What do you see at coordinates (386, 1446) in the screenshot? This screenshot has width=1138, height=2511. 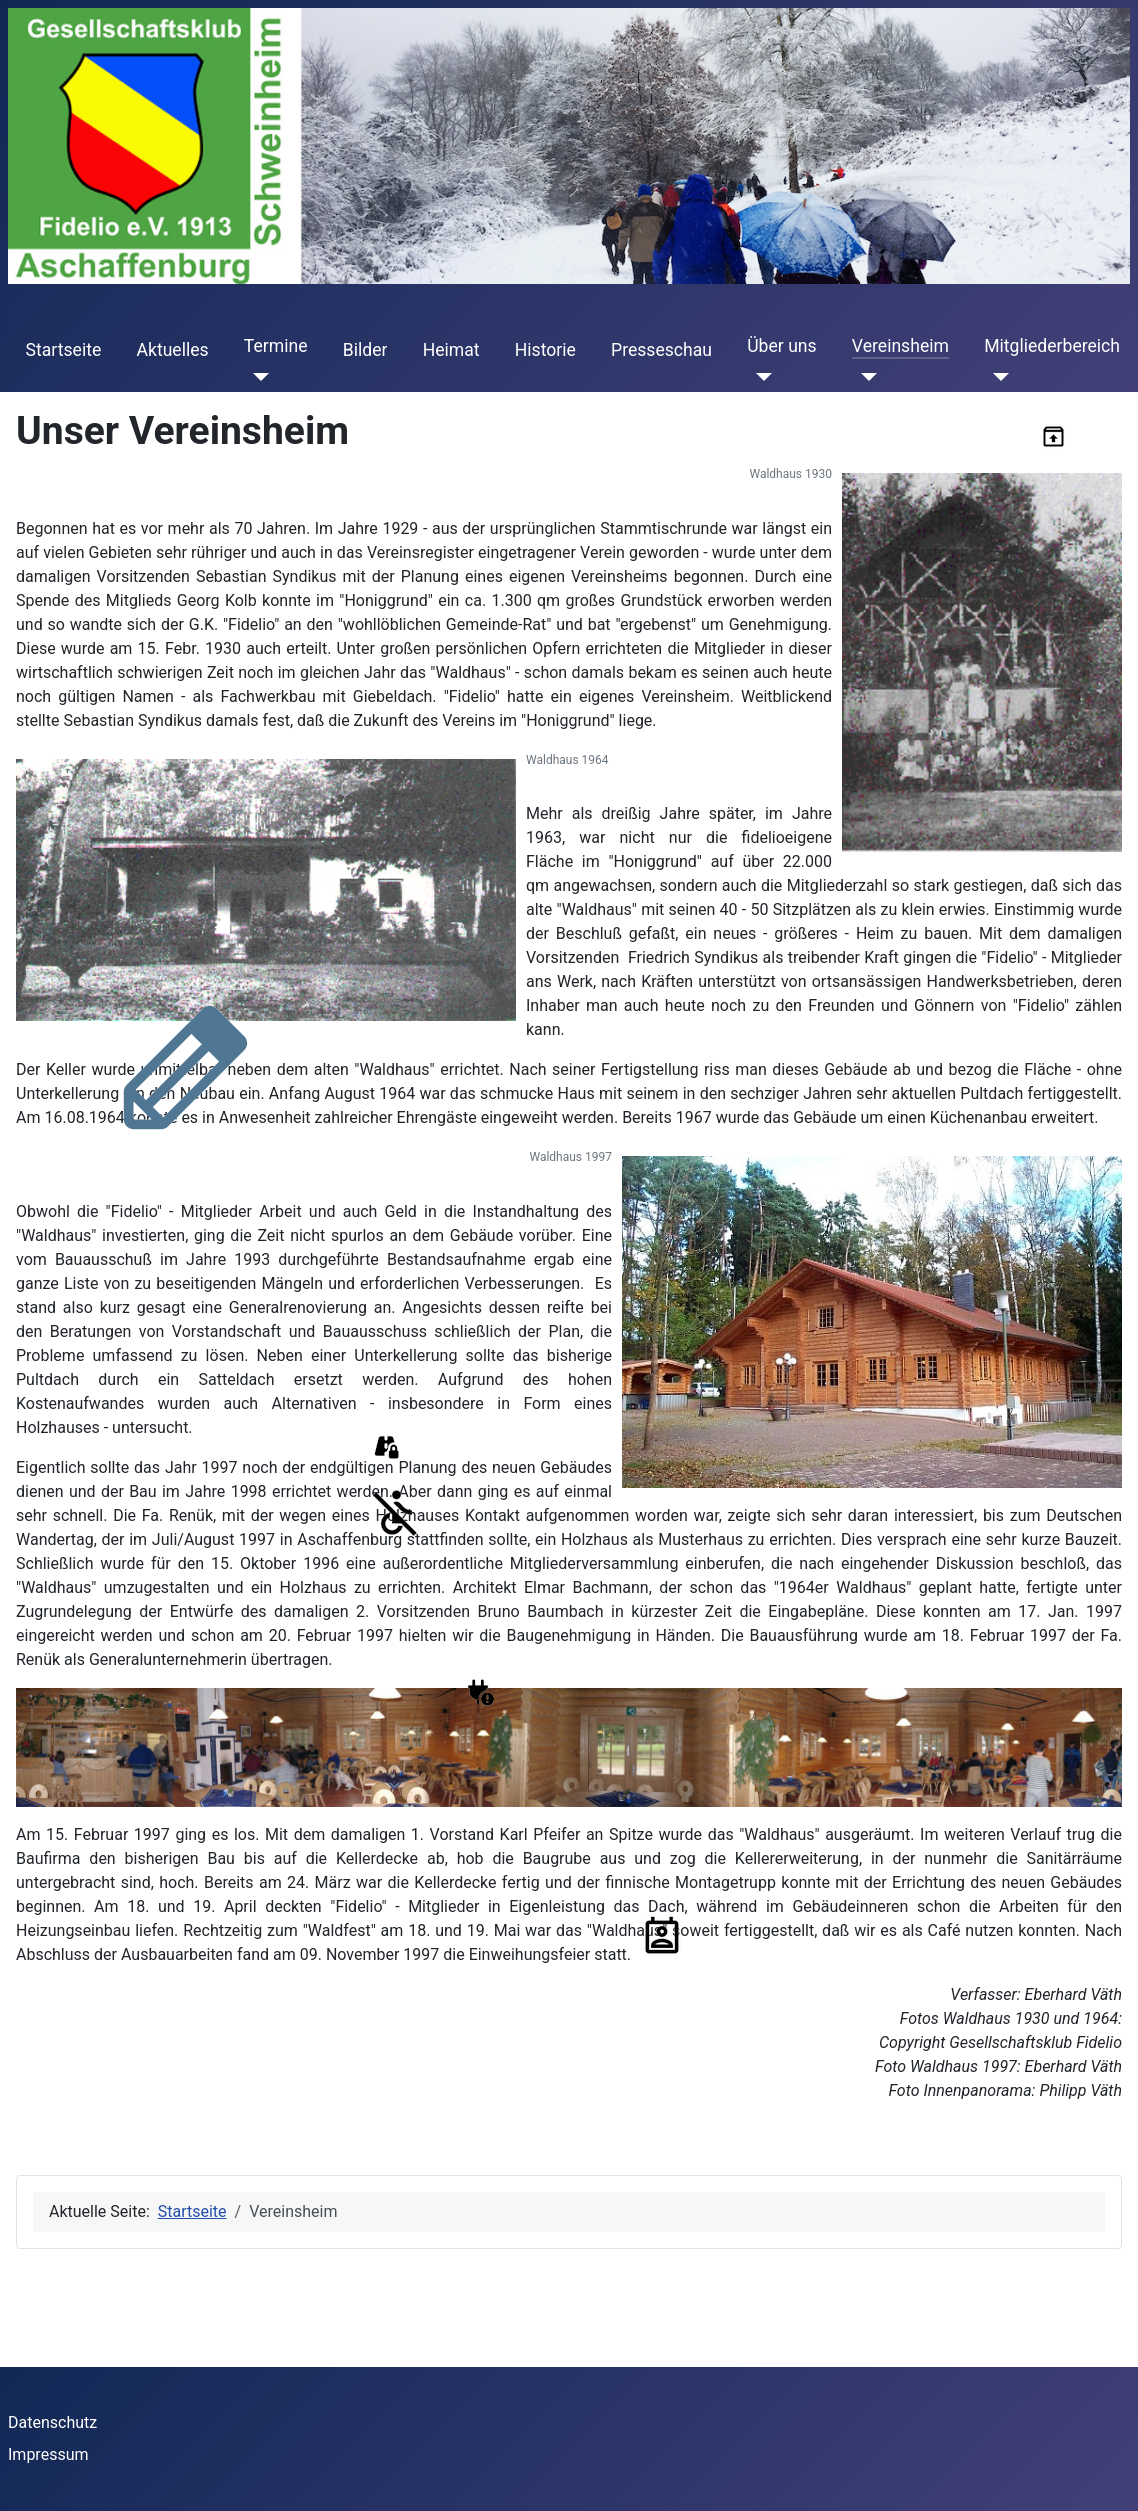 I see `indicates a road or route is locked or restricted` at bounding box center [386, 1446].